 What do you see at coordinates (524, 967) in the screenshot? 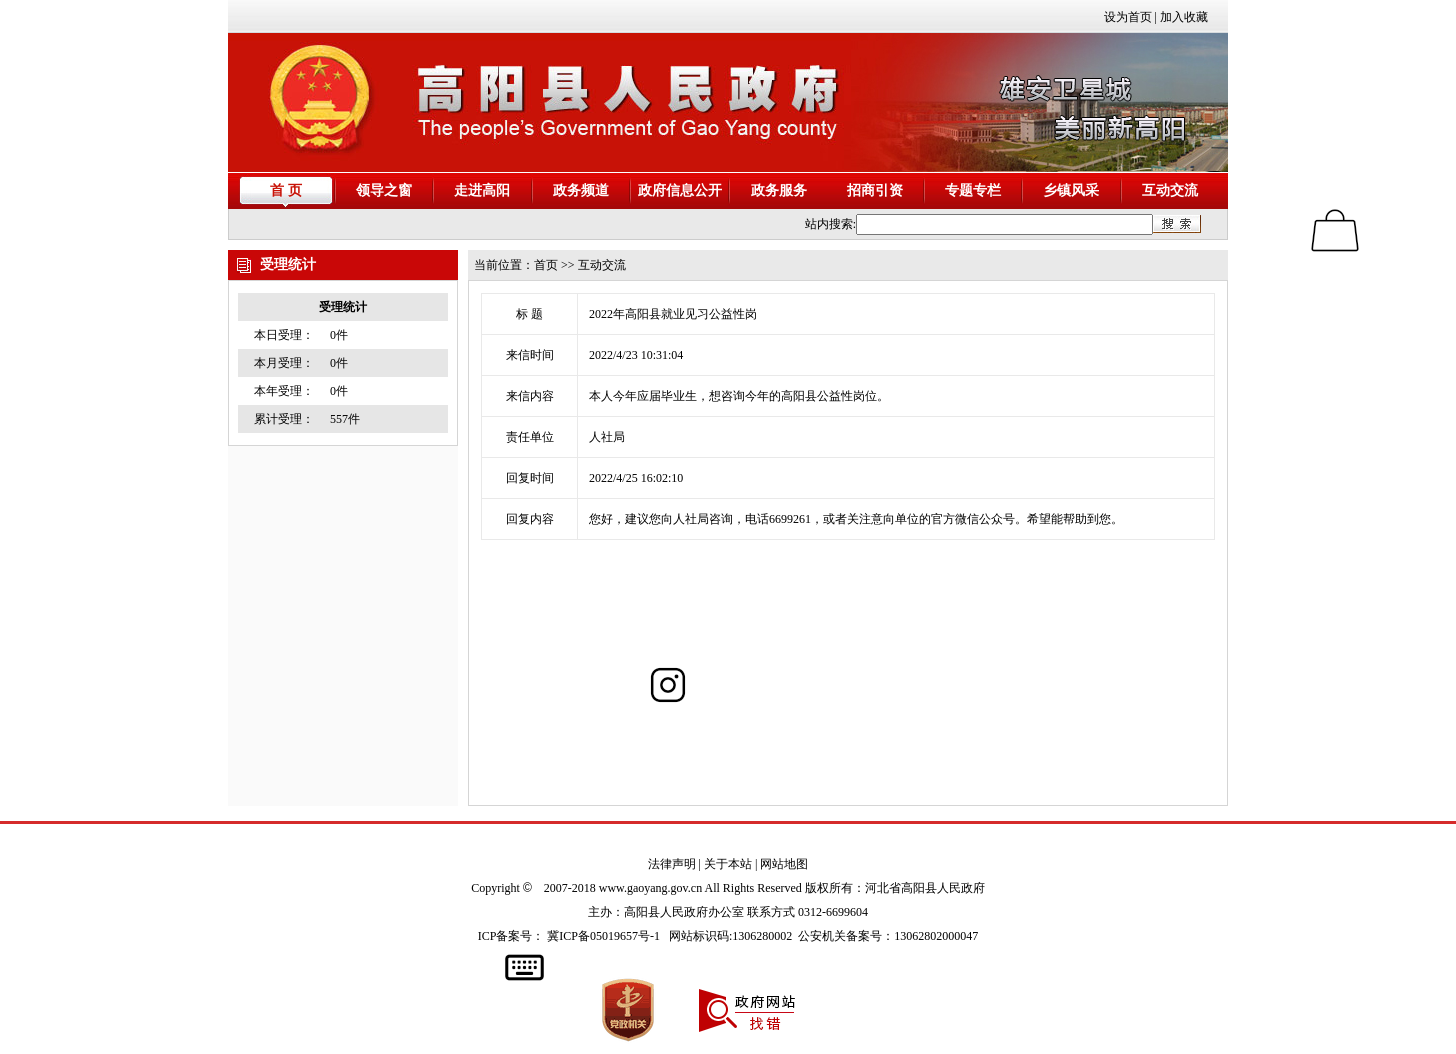
I see `open the on-screen keyboard` at bounding box center [524, 967].